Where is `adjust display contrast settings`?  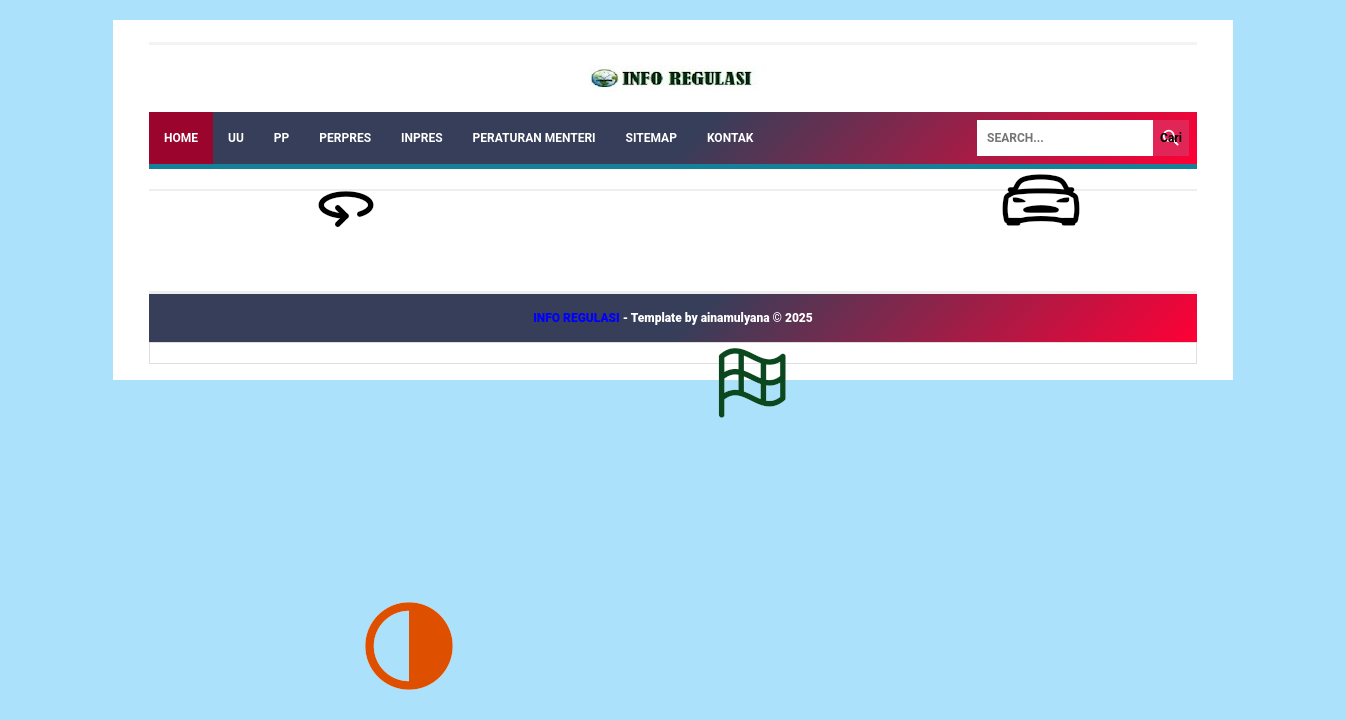
adjust display contrast settings is located at coordinates (409, 646).